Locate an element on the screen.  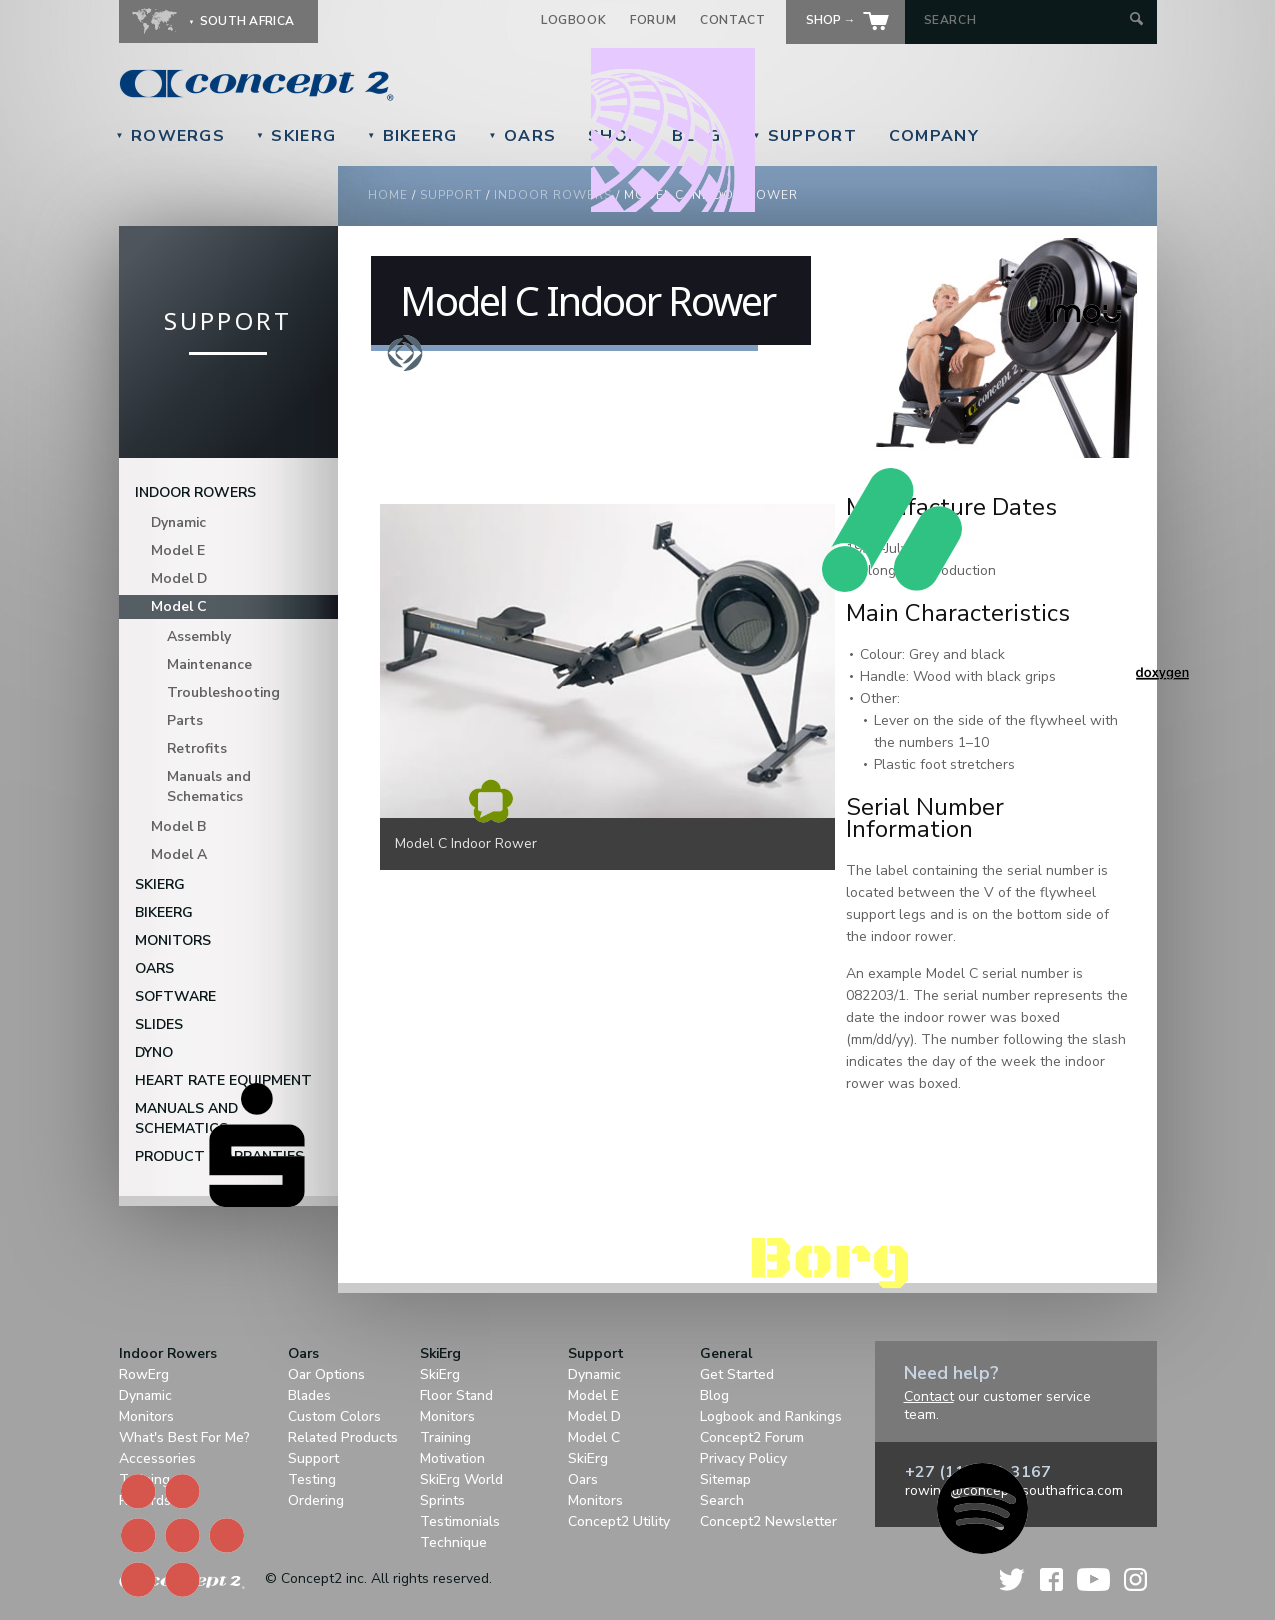
webrtc logo indicating real-time communication features is located at coordinates (491, 801).